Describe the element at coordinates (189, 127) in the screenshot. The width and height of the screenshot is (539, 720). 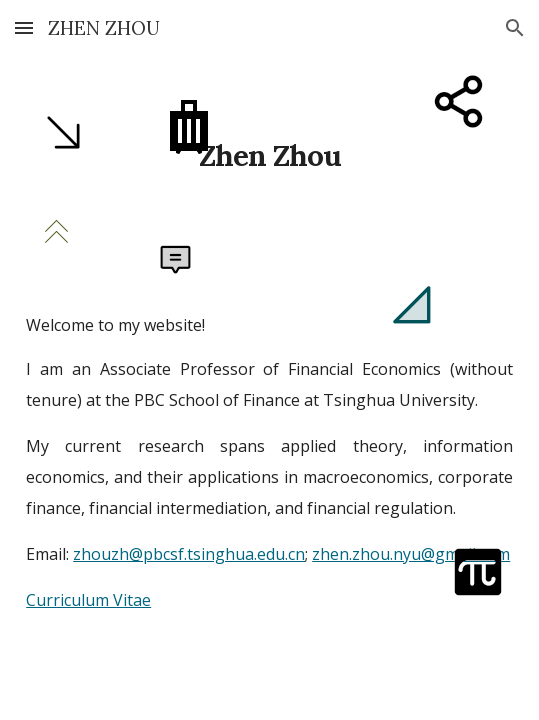
I see `access travel or trip information` at that location.